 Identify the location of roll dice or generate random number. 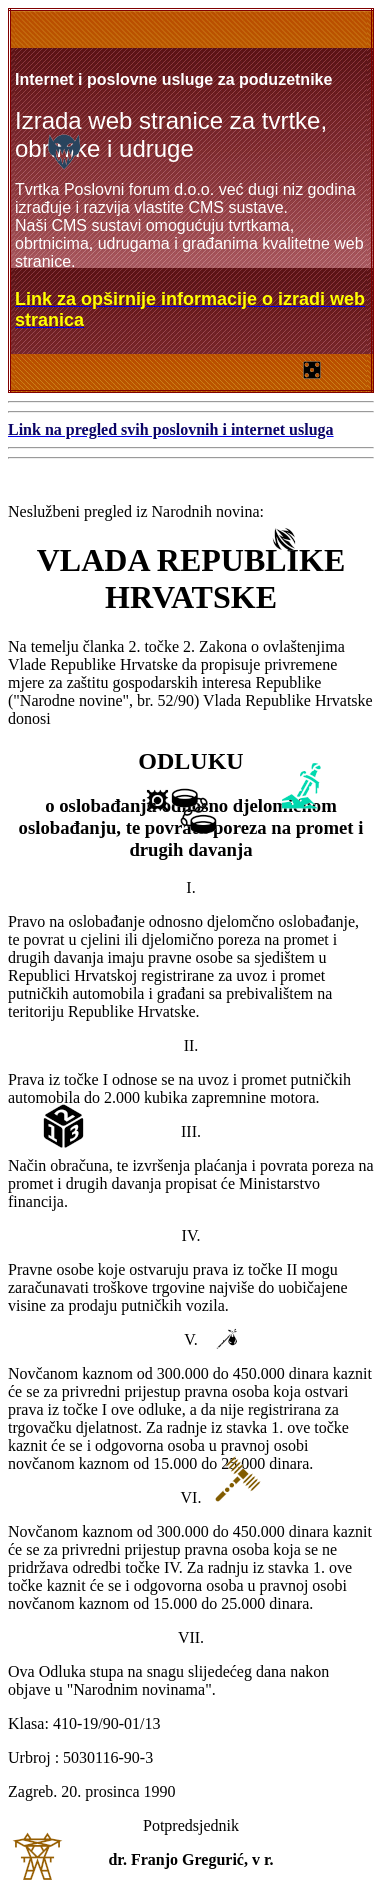
(63, 1126).